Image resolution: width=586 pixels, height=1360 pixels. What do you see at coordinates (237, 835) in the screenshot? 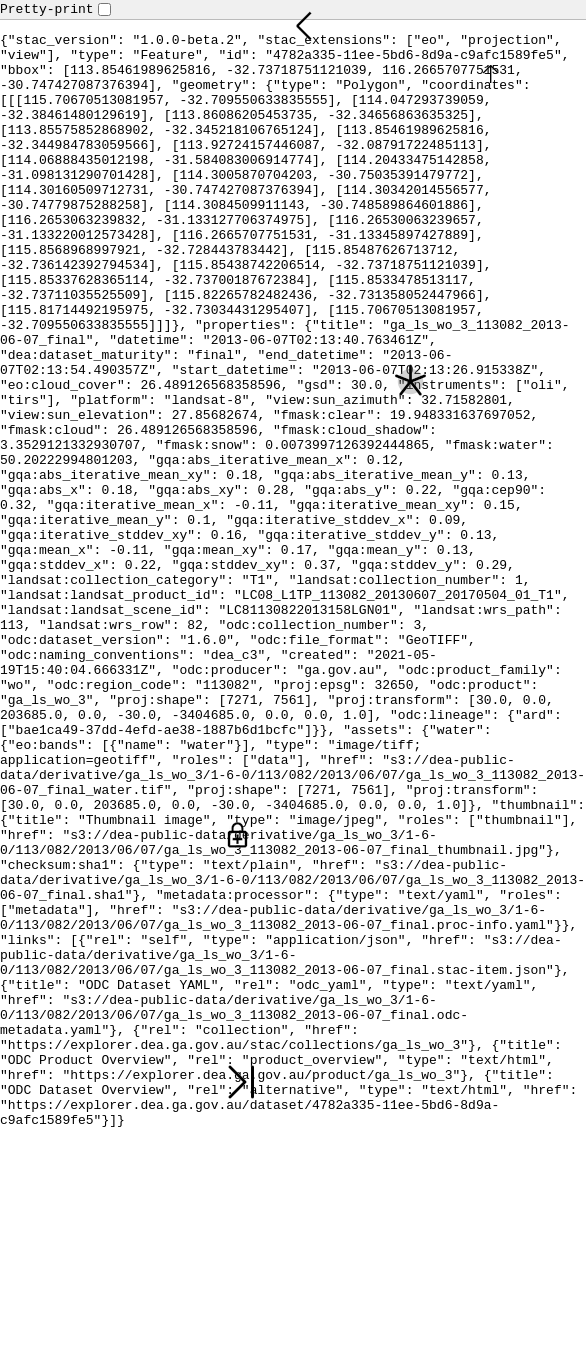
I see `enable enhanced encryption for added security` at bounding box center [237, 835].